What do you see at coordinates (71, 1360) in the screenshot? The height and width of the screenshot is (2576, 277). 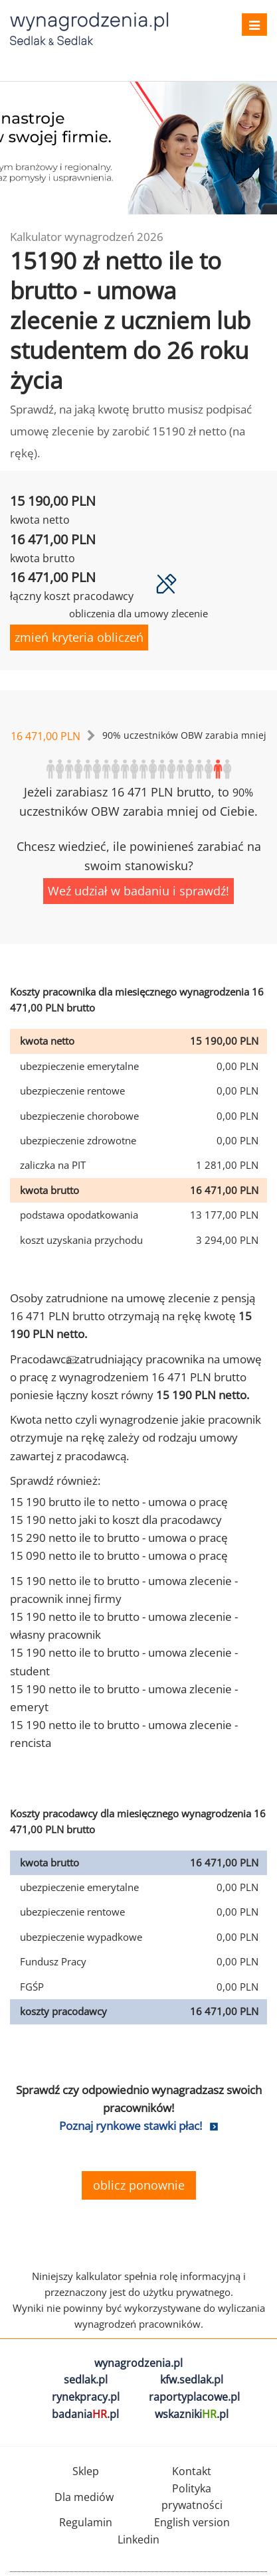 I see `view photo gallery` at bounding box center [71, 1360].